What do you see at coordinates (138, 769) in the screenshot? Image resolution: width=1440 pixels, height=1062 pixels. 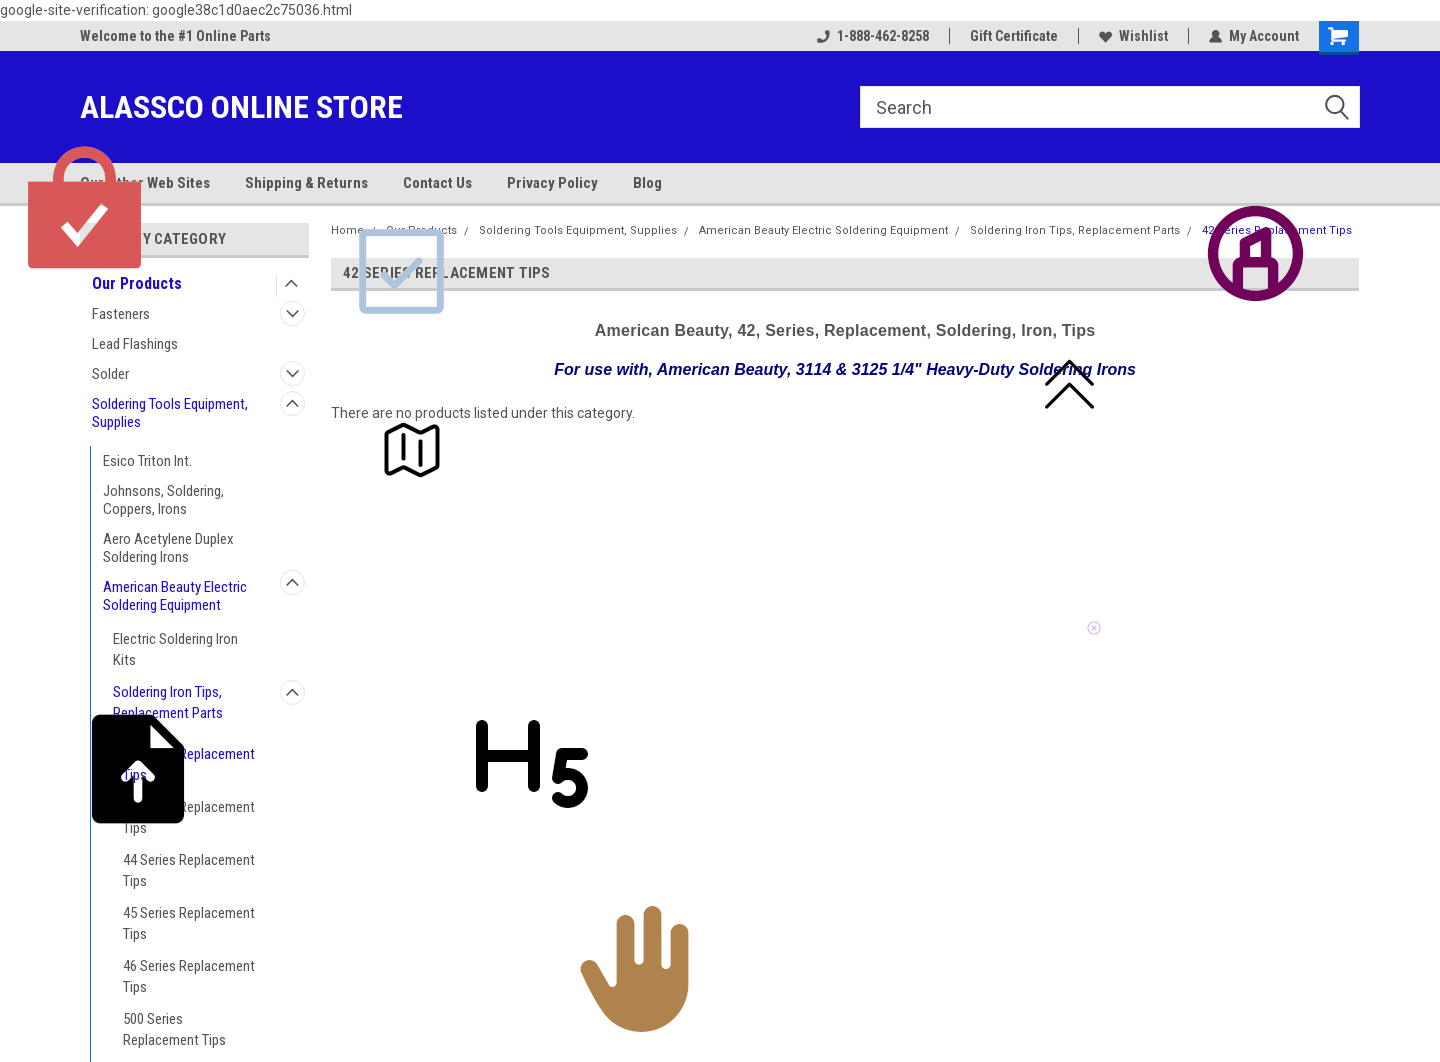 I see `upload a file` at bounding box center [138, 769].